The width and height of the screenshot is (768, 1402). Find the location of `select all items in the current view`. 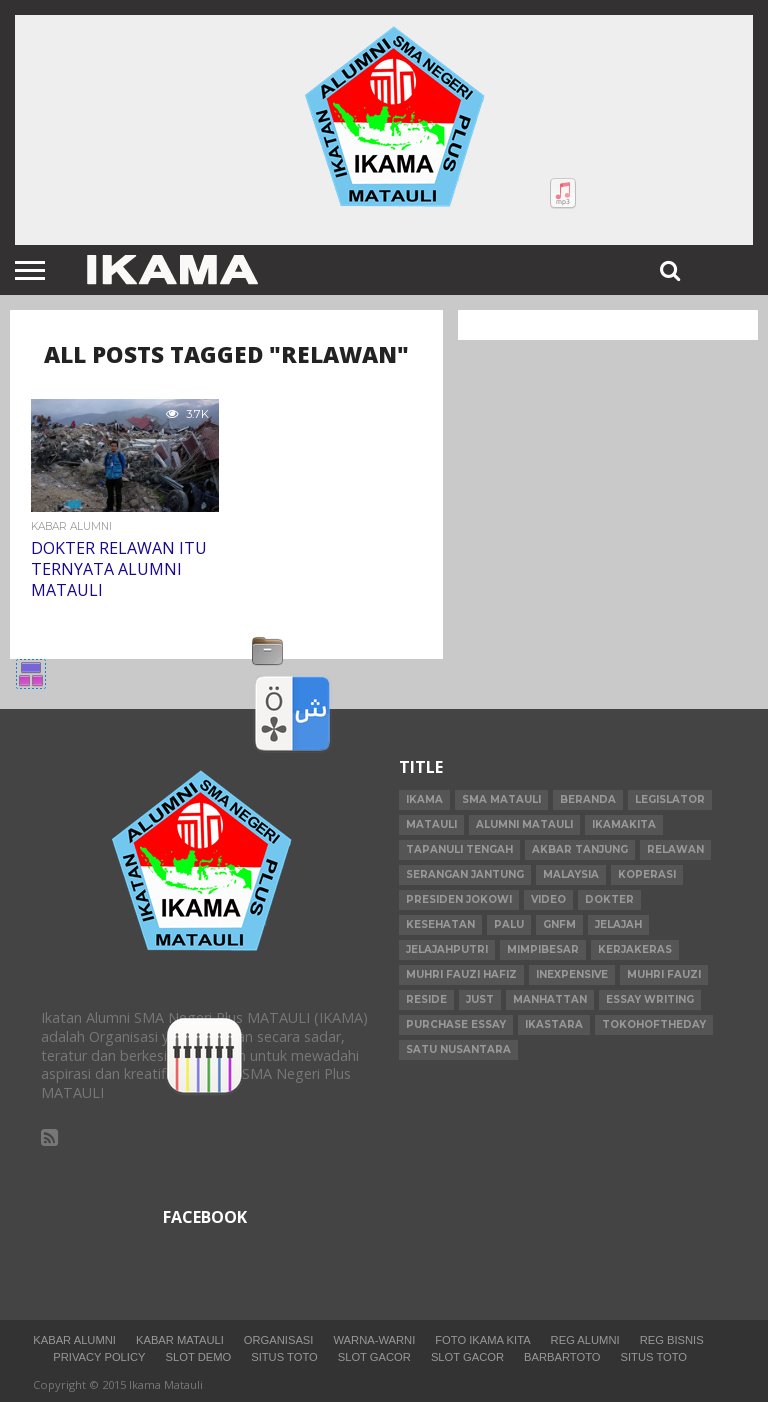

select all items in the current view is located at coordinates (31, 674).